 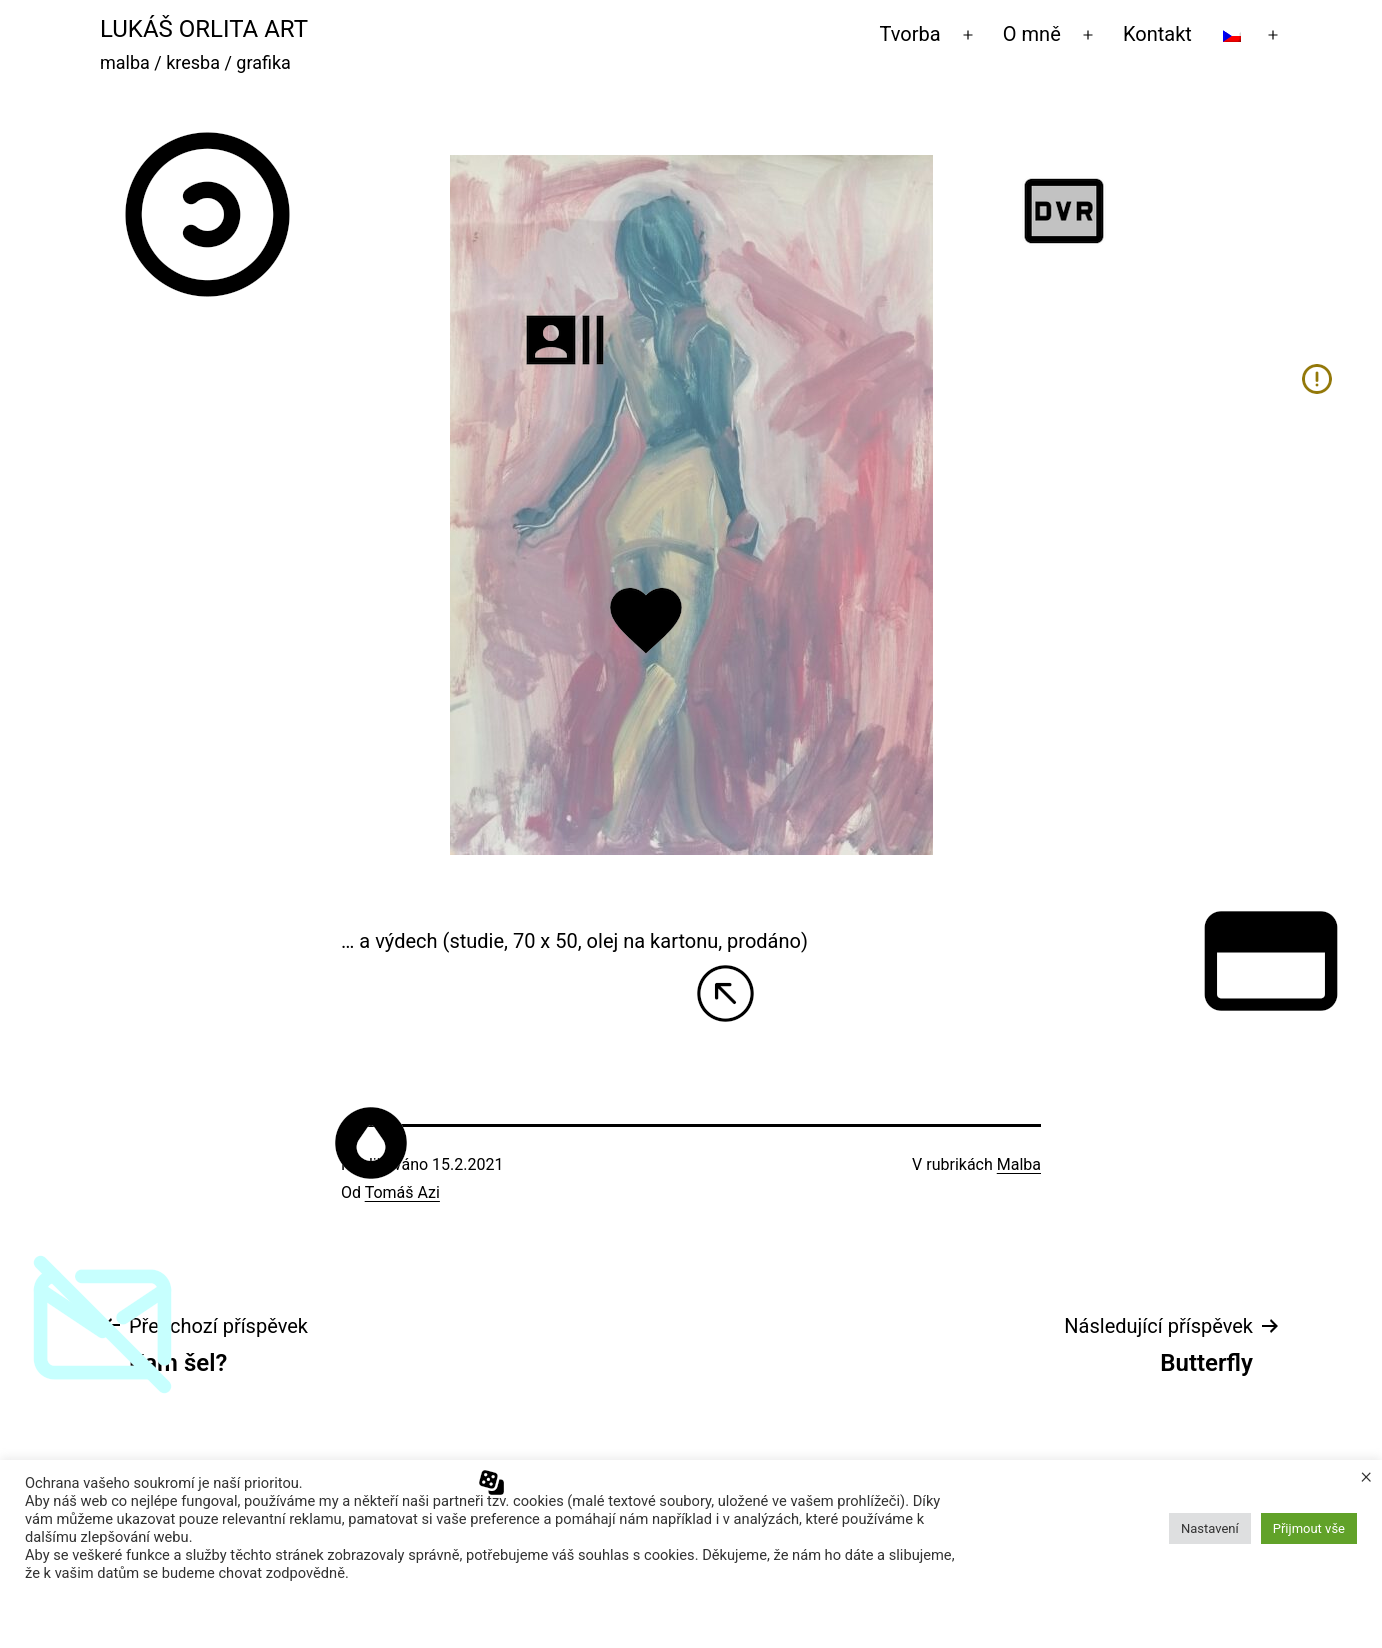 What do you see at coordinates (646, 620) in the screenshot?
I see `add to favorites` at bounding box center [646, 620].